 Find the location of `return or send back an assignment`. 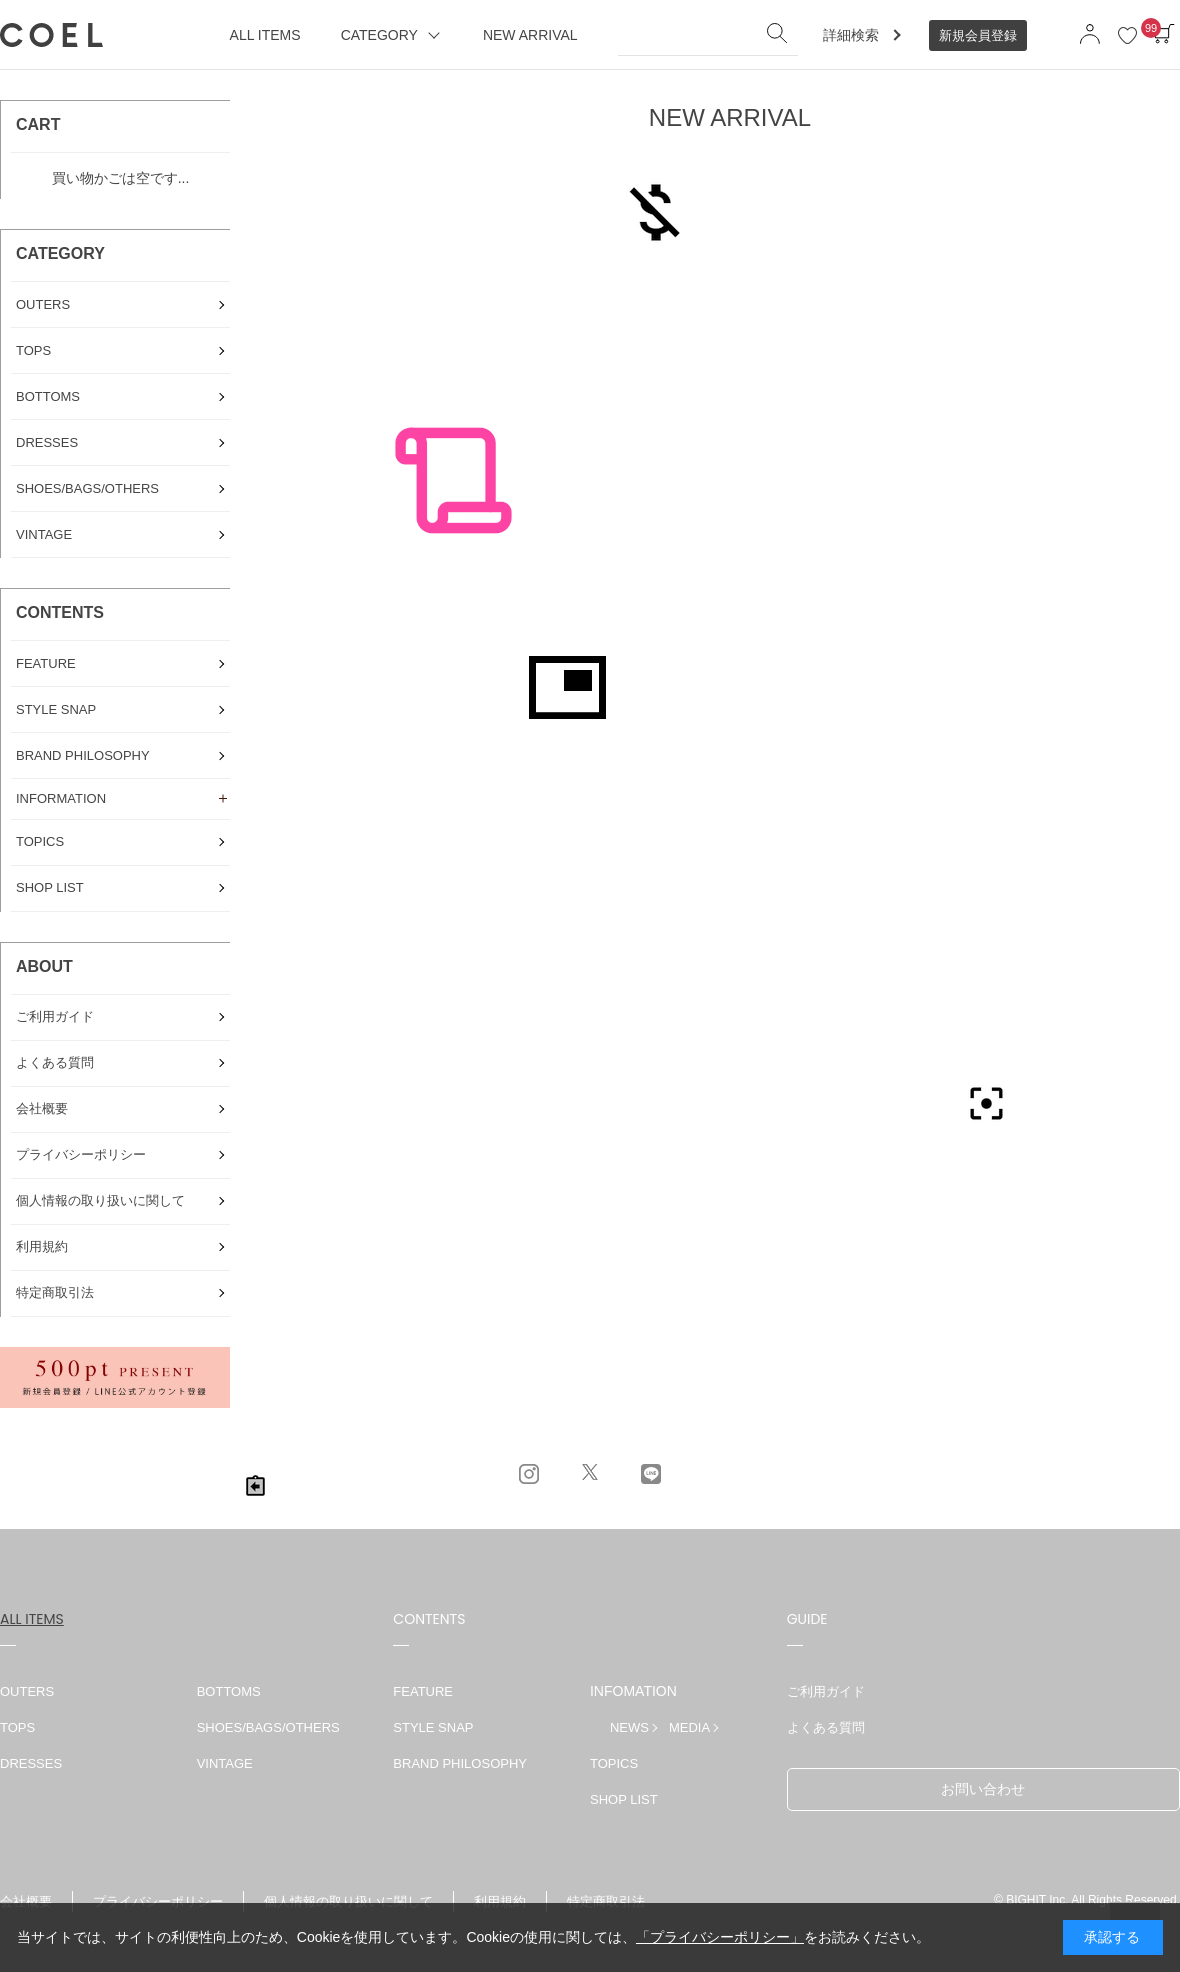

return or send back an assignment is located at coordinates (255, 1486).